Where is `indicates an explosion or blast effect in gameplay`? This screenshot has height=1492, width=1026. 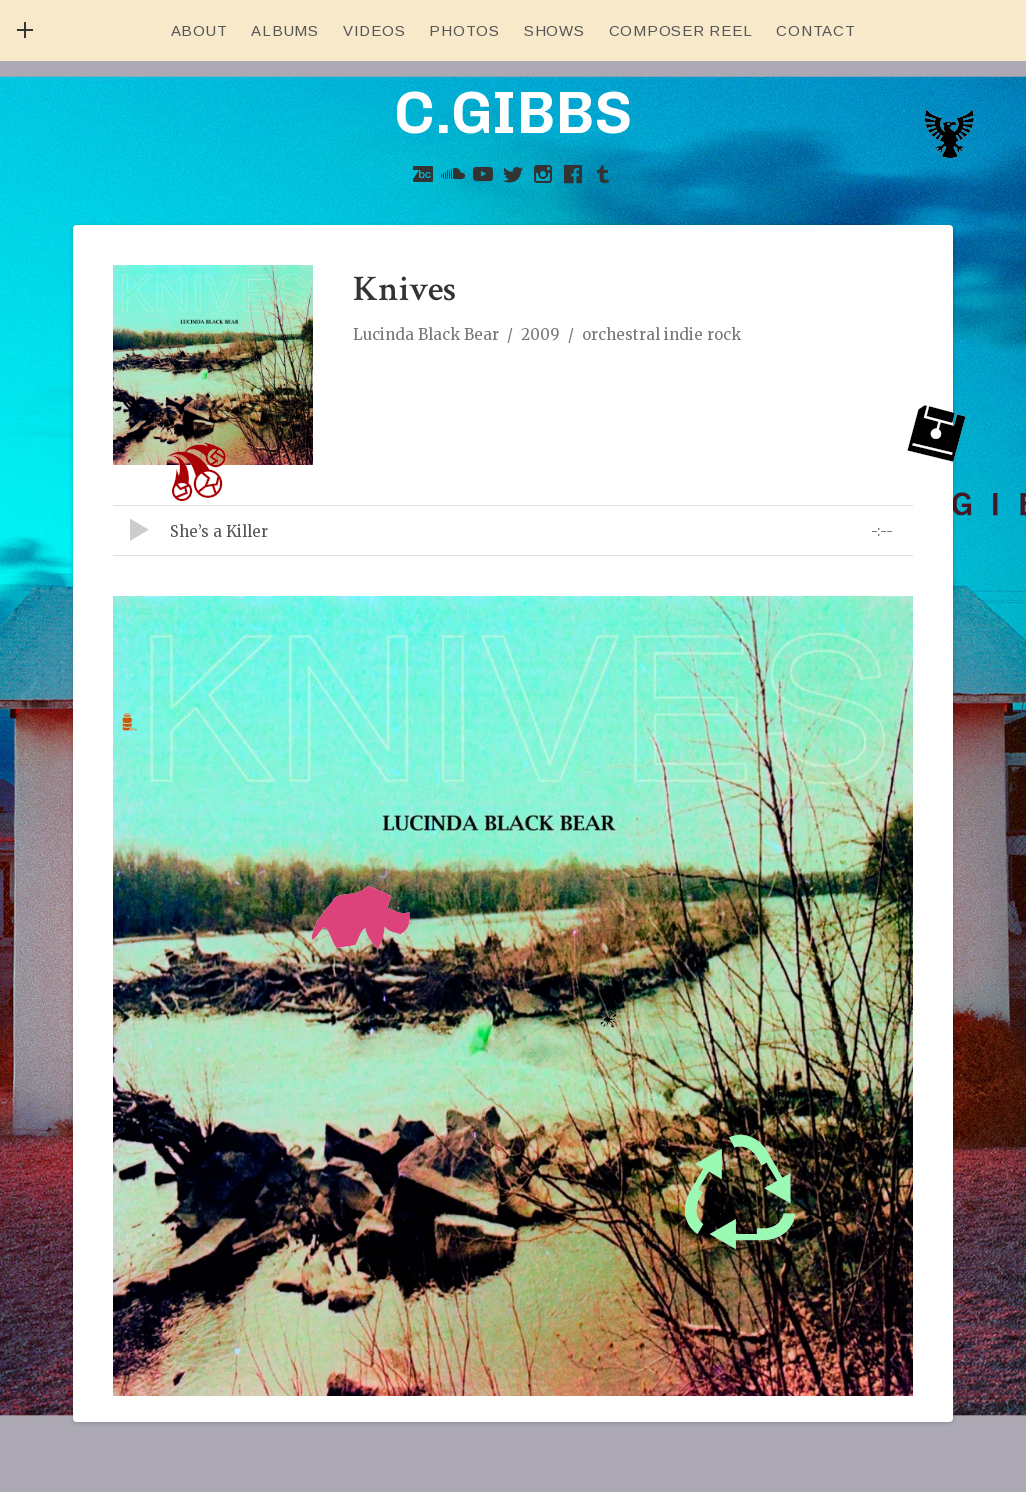
indicates an explosion or blast effect in gameplay is located at coordinates (608, 1019).